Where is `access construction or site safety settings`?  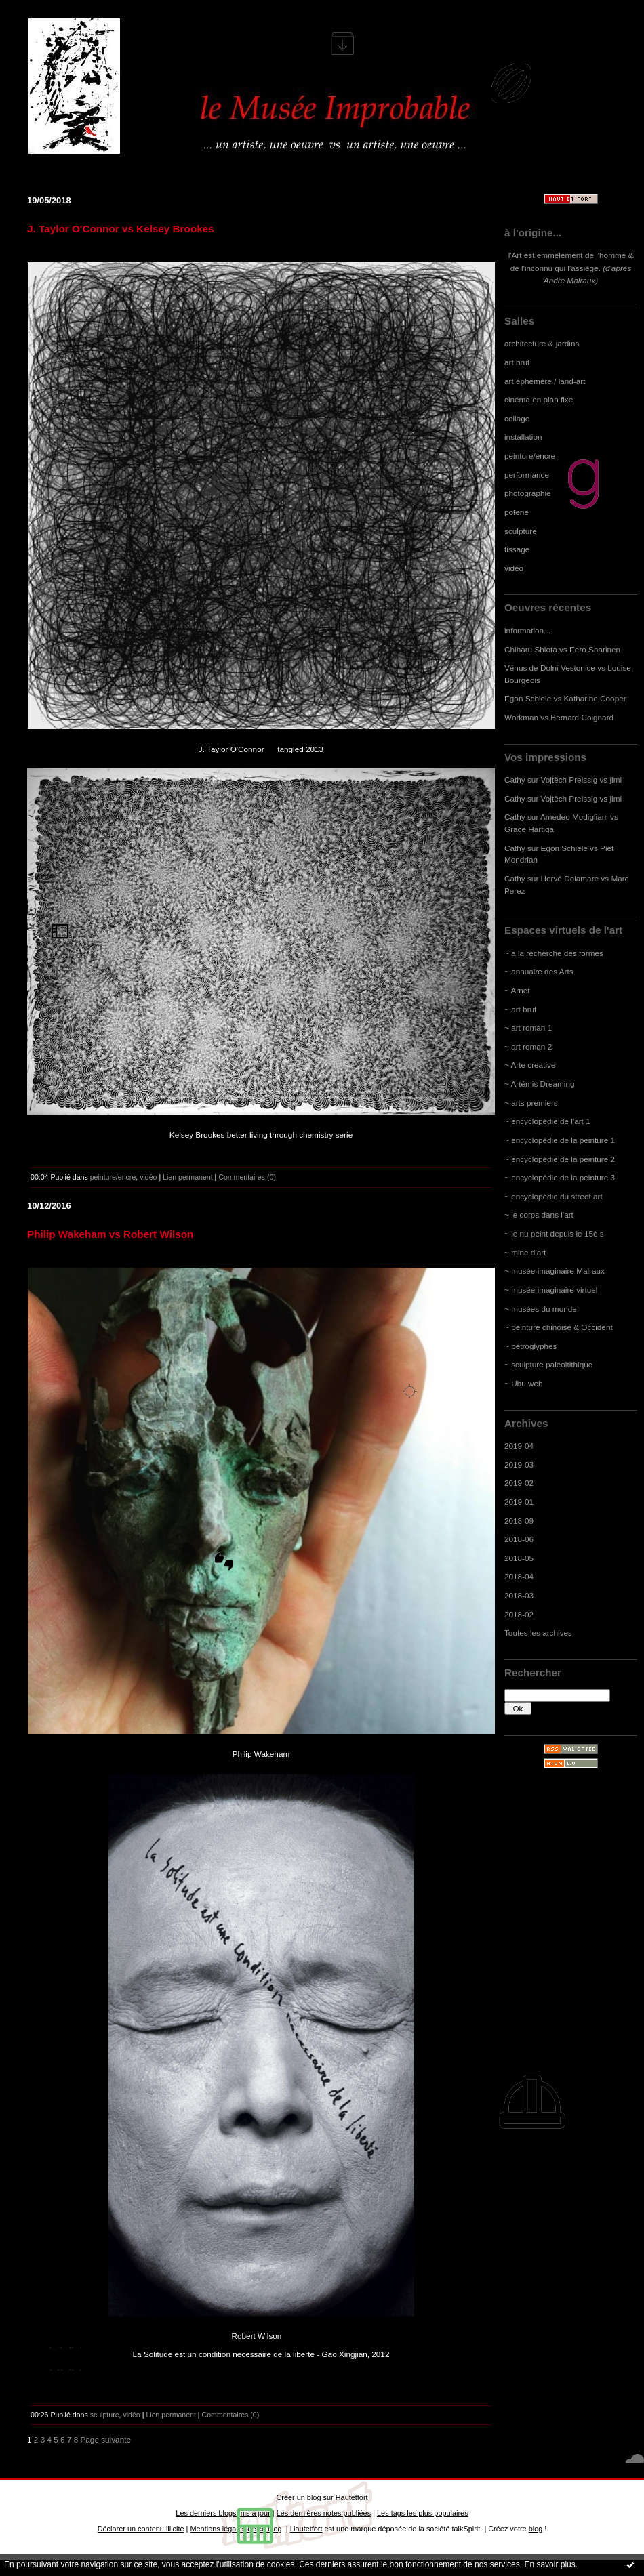 access construction or site safety settings is located at coordinates (532, 2105).